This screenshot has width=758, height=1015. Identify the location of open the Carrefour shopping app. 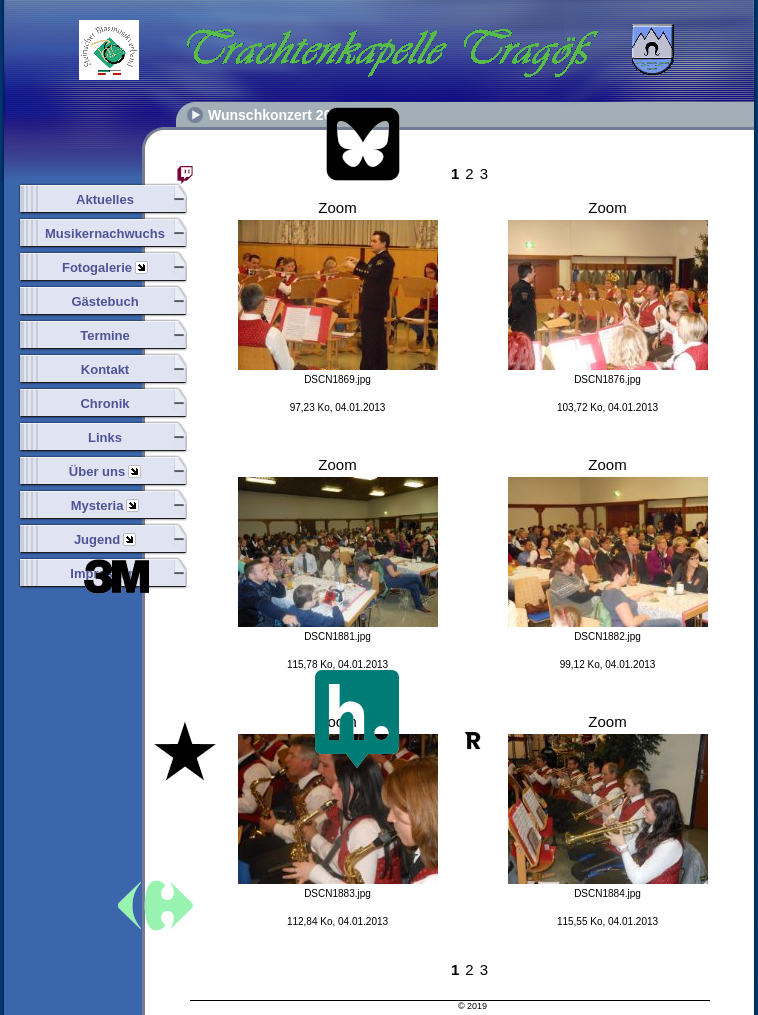
(155, 905).